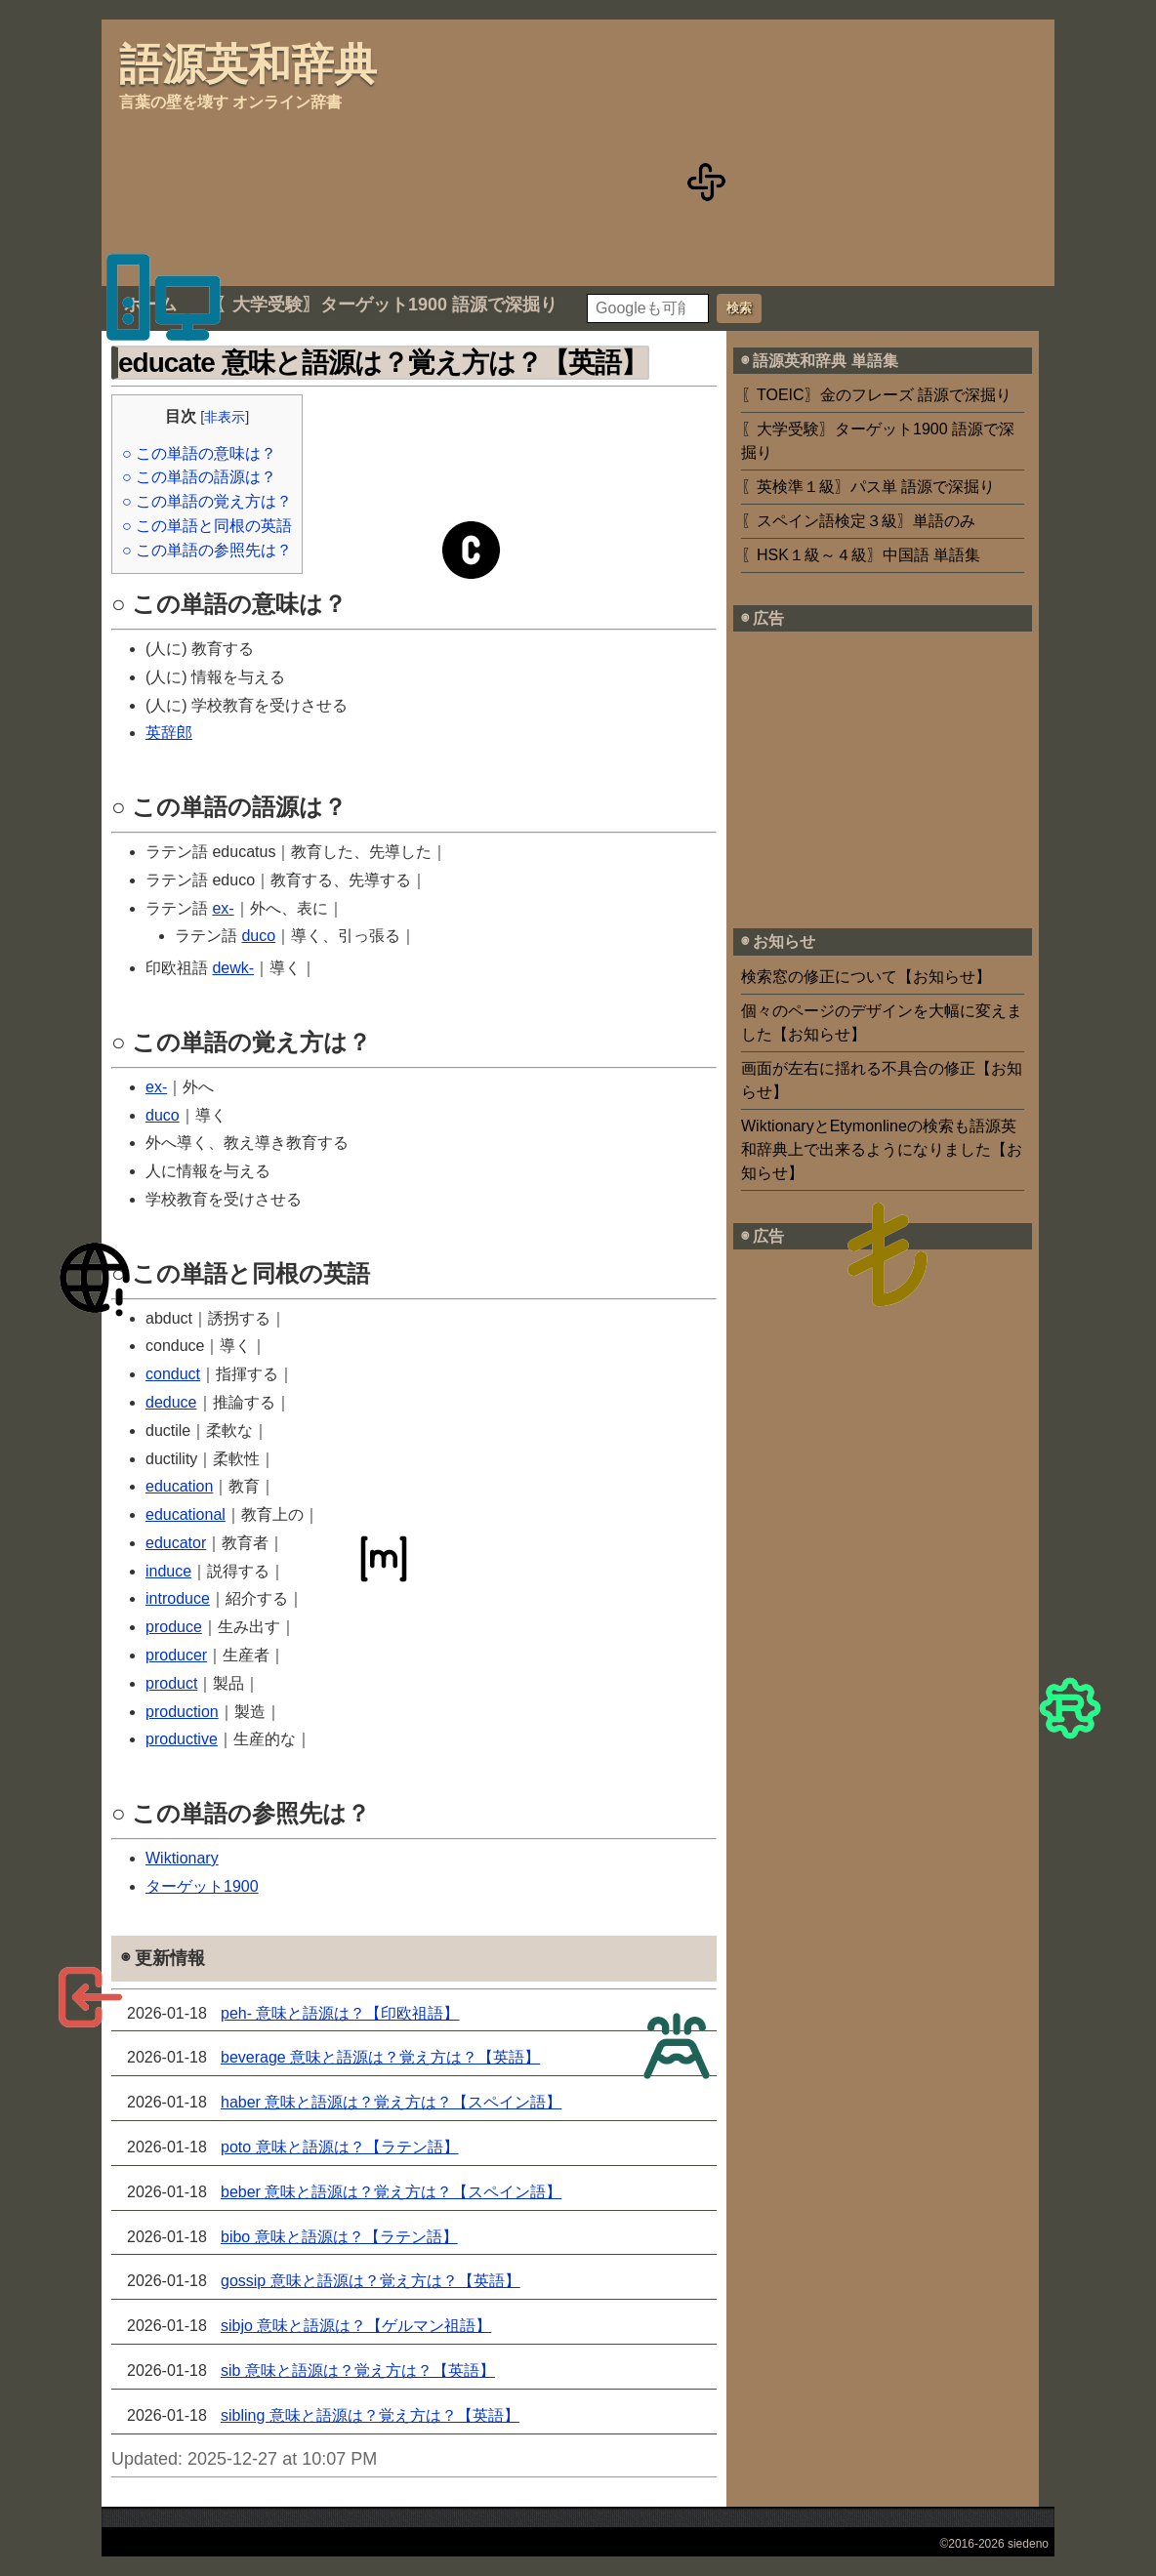 The width and height of the screenshot is (1156, 2576). What do you see at coordinates (160, 297) in the screenshot?
I see `desktop computer or PC device` at bounding box center [160, 297].